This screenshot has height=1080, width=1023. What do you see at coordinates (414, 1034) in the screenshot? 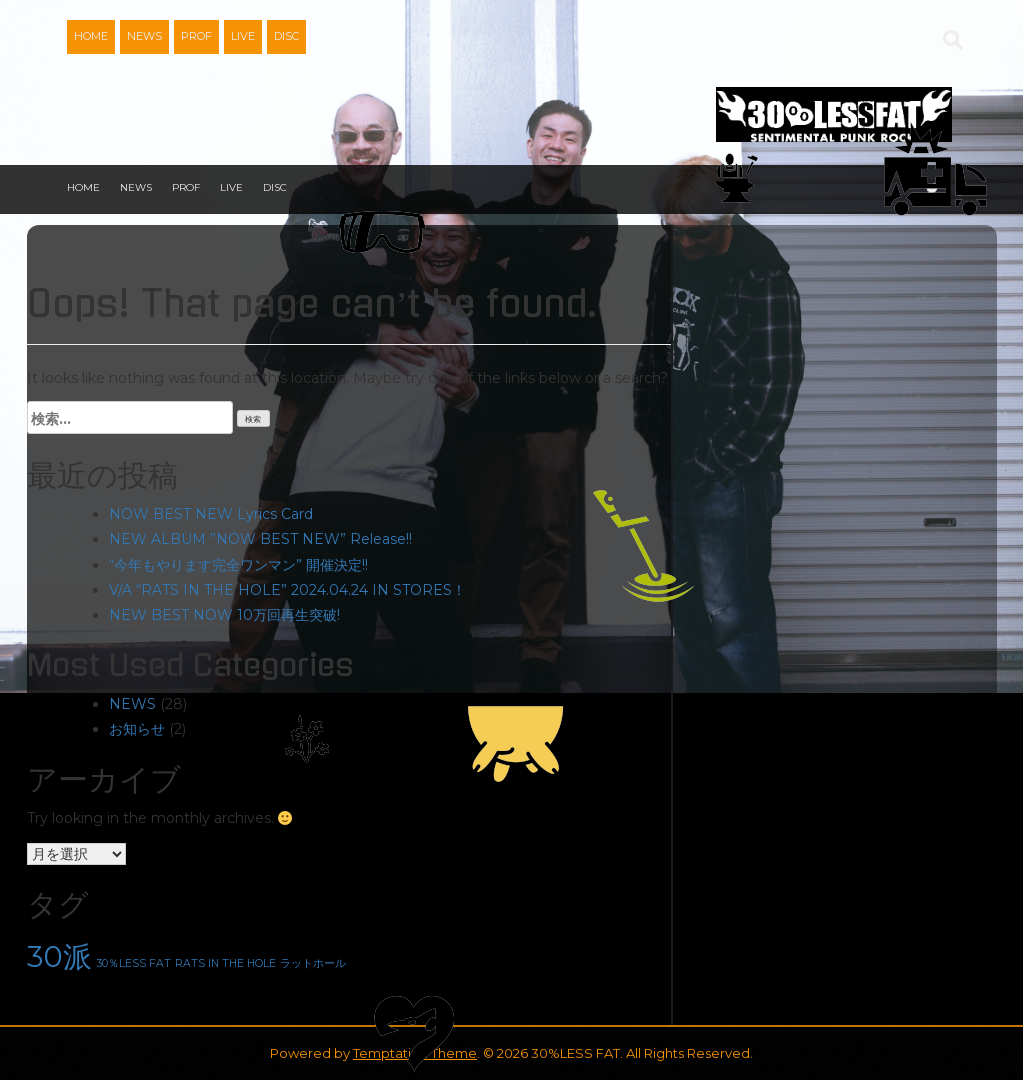
I see `support animal welfare or pet rescue organizations` at bounding box center [414, 1034].